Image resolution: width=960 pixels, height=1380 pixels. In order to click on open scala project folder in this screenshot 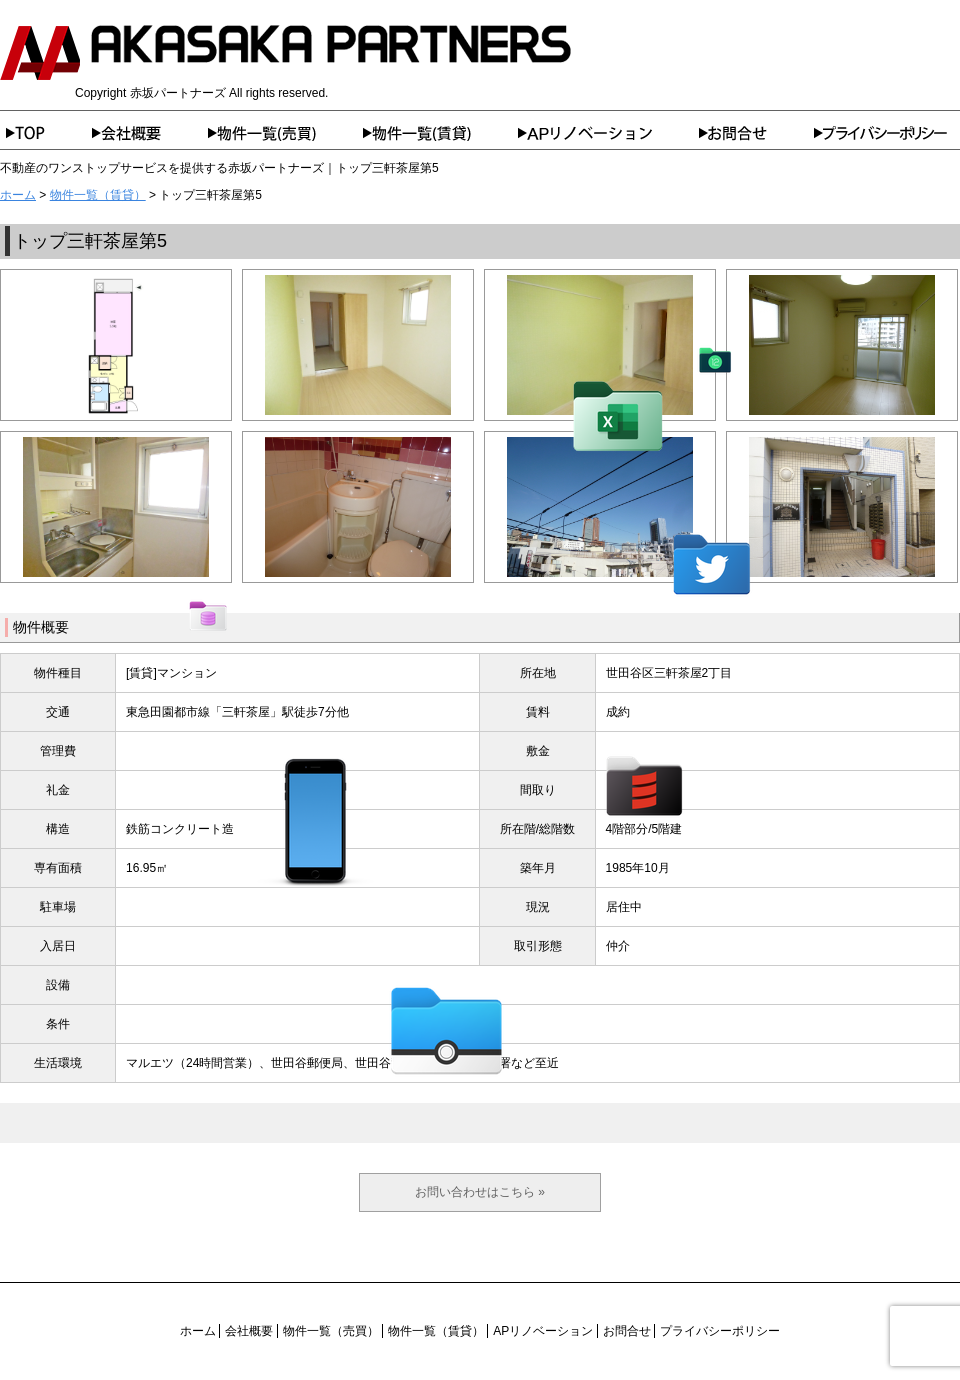, I will do `click(644, 788)`.